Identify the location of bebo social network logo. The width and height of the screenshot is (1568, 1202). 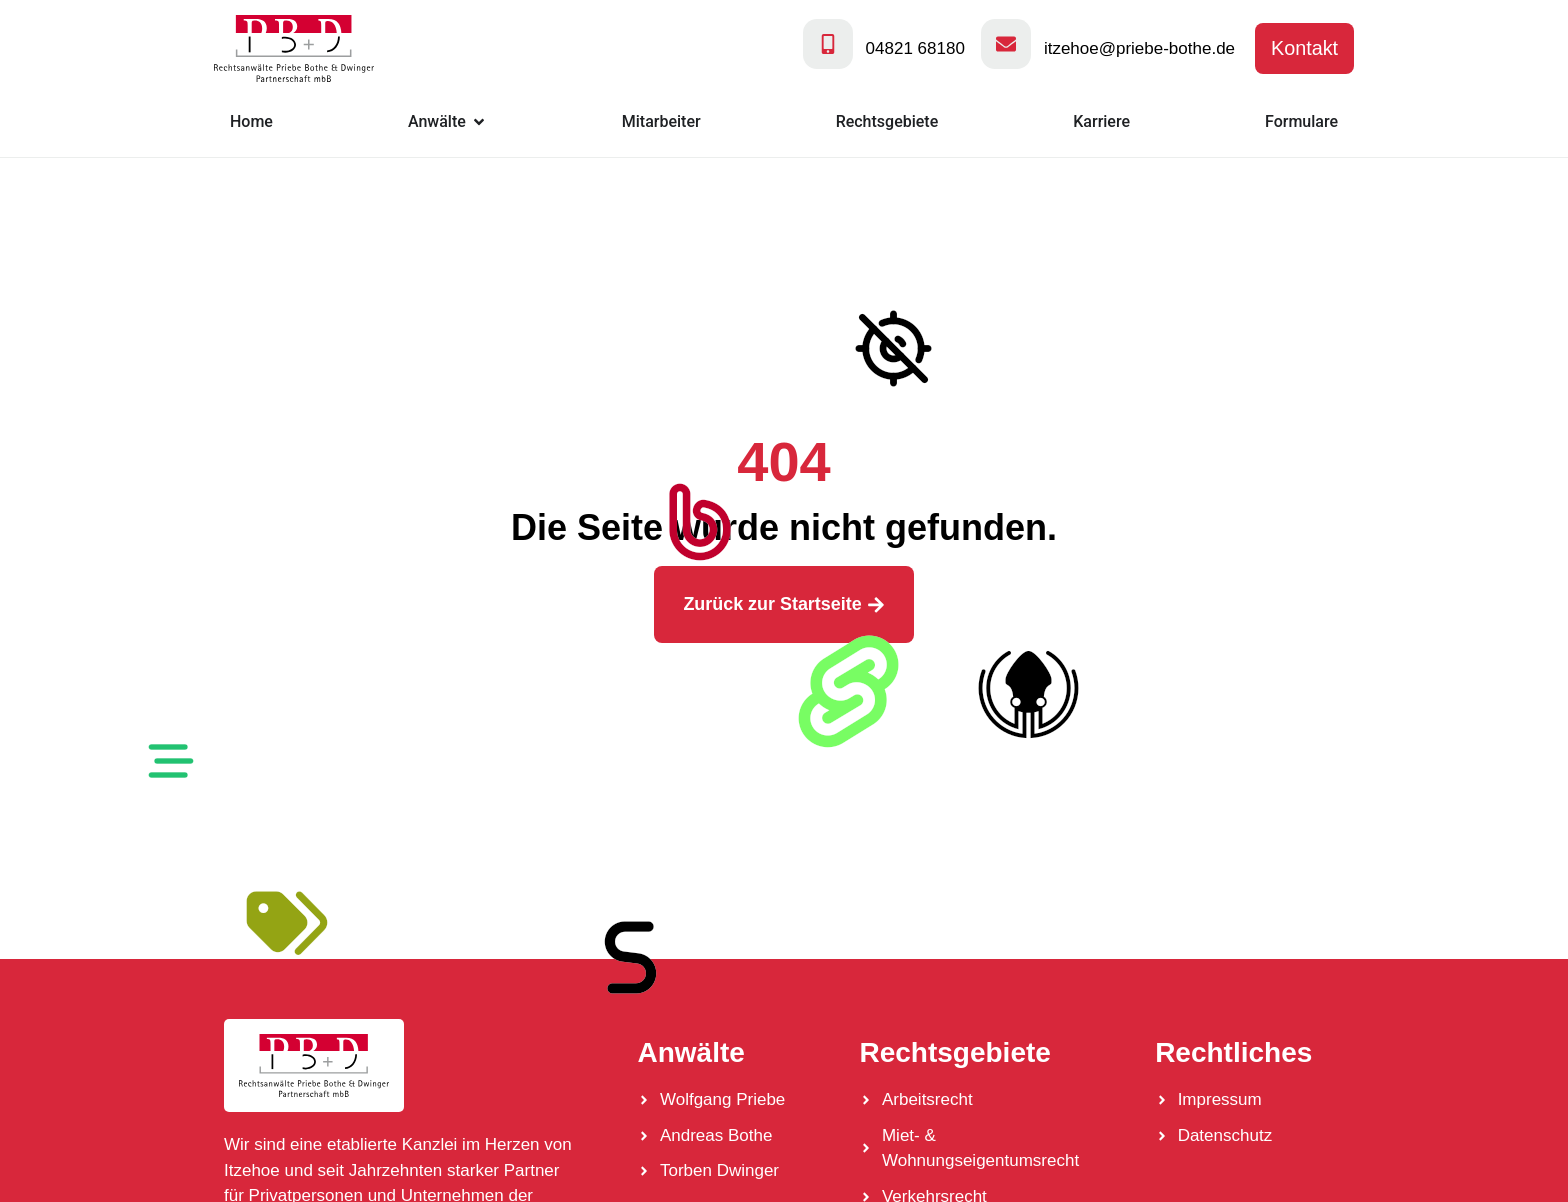
(700, 522).